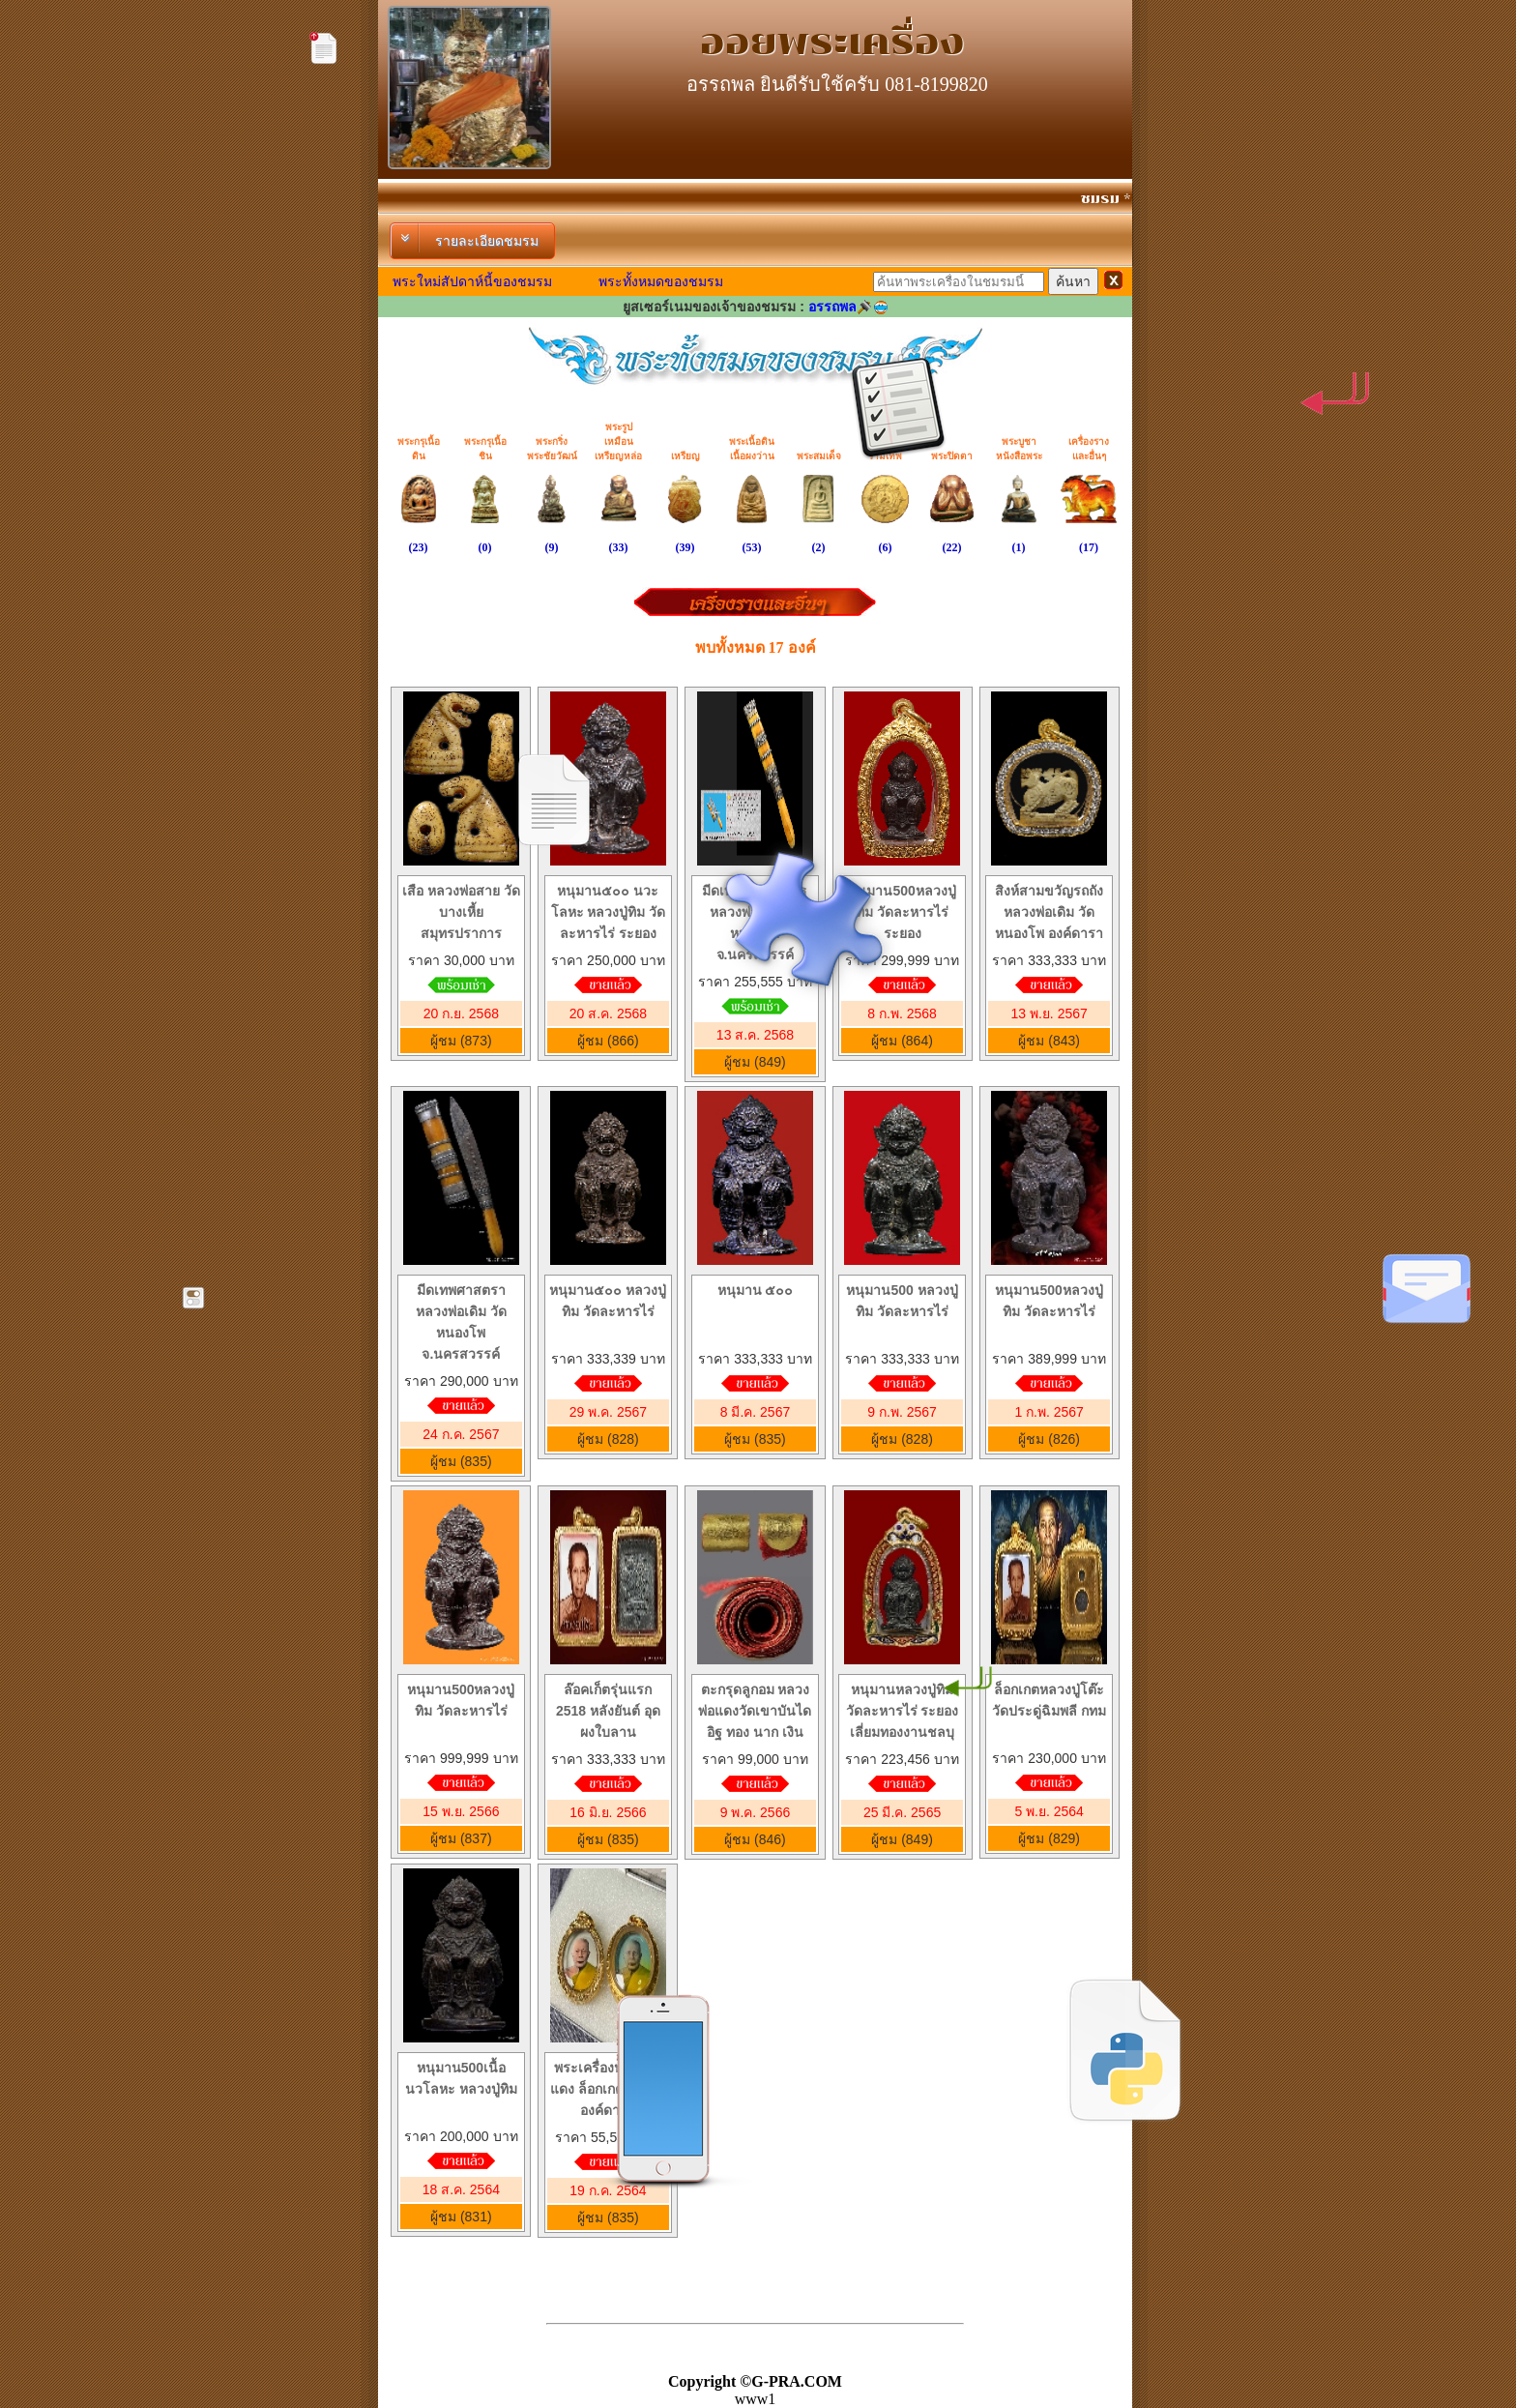 The image size is (1516, 2408). Describe the element at coordinates (554, 800) in the screenshot. I see `open a plain text file` at that location.